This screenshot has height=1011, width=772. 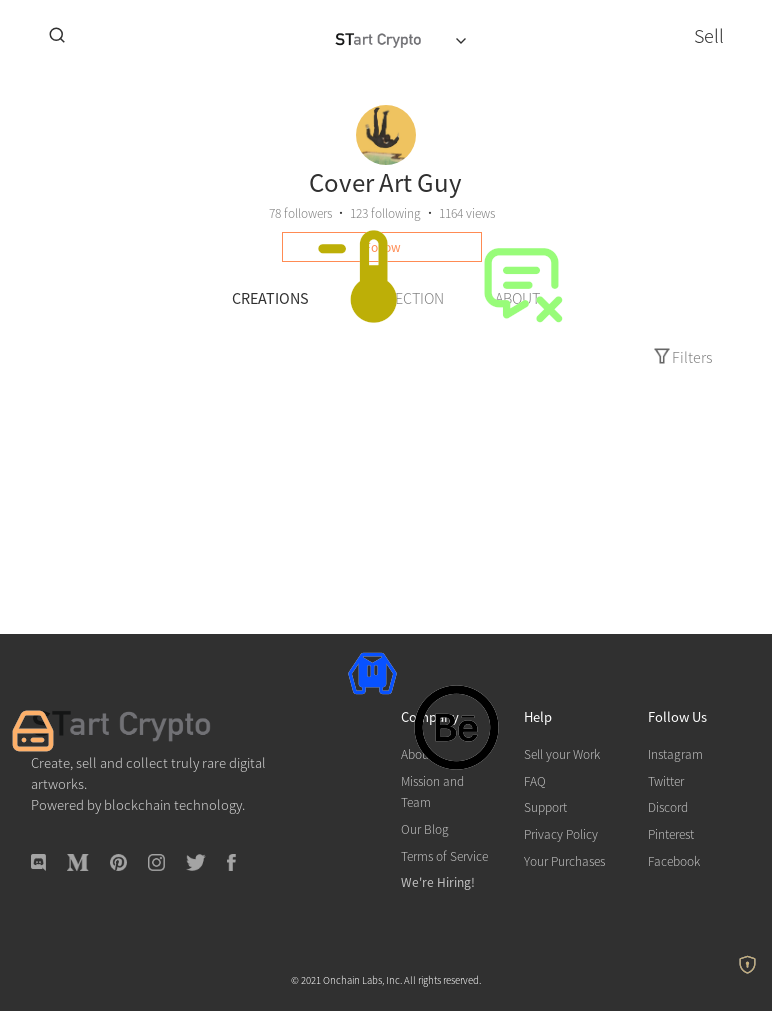 I want to click on visit Behance profile, so click(x=456, y=727).